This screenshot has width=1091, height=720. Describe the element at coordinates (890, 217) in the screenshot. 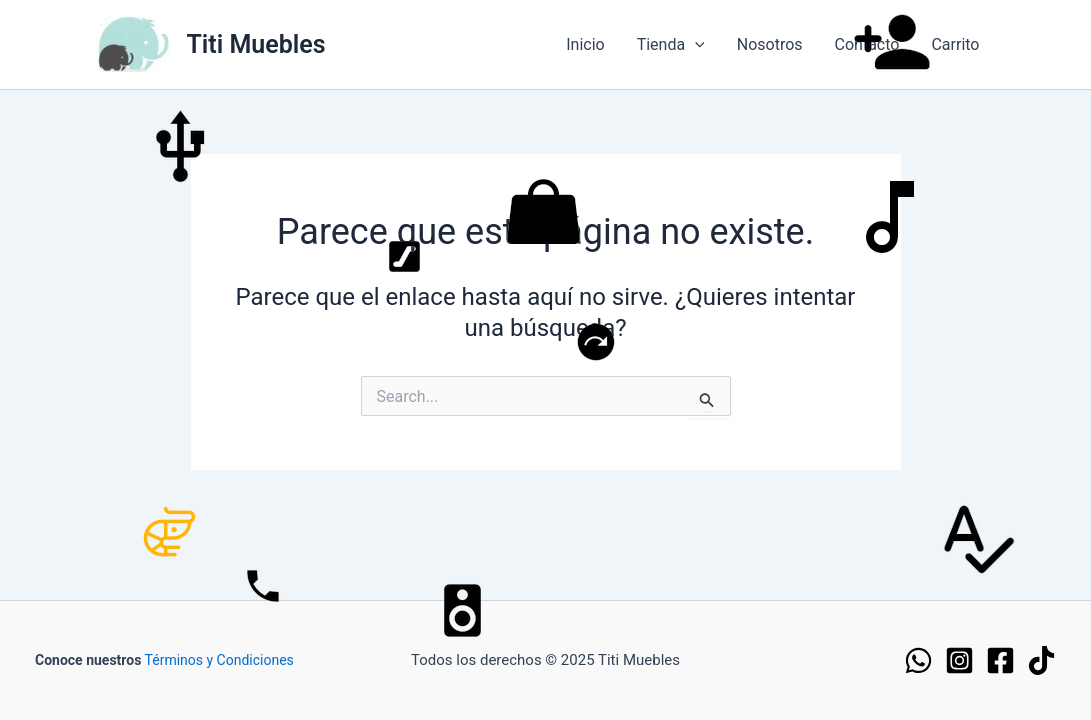

I see `play or access audio content` at that location.